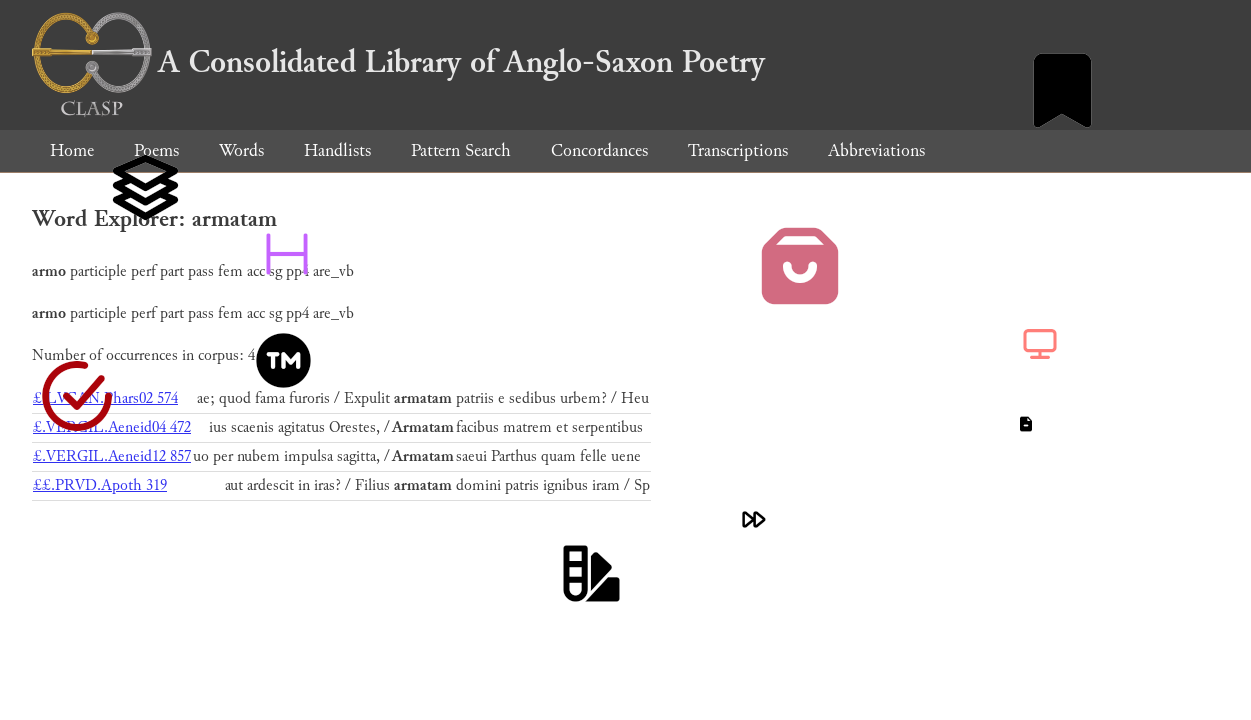 The height and width of the screenshot is (720, 1251). Describe the element at coordinates (752, 519) in the screenshot. I see `fast forward media playback` at that location.